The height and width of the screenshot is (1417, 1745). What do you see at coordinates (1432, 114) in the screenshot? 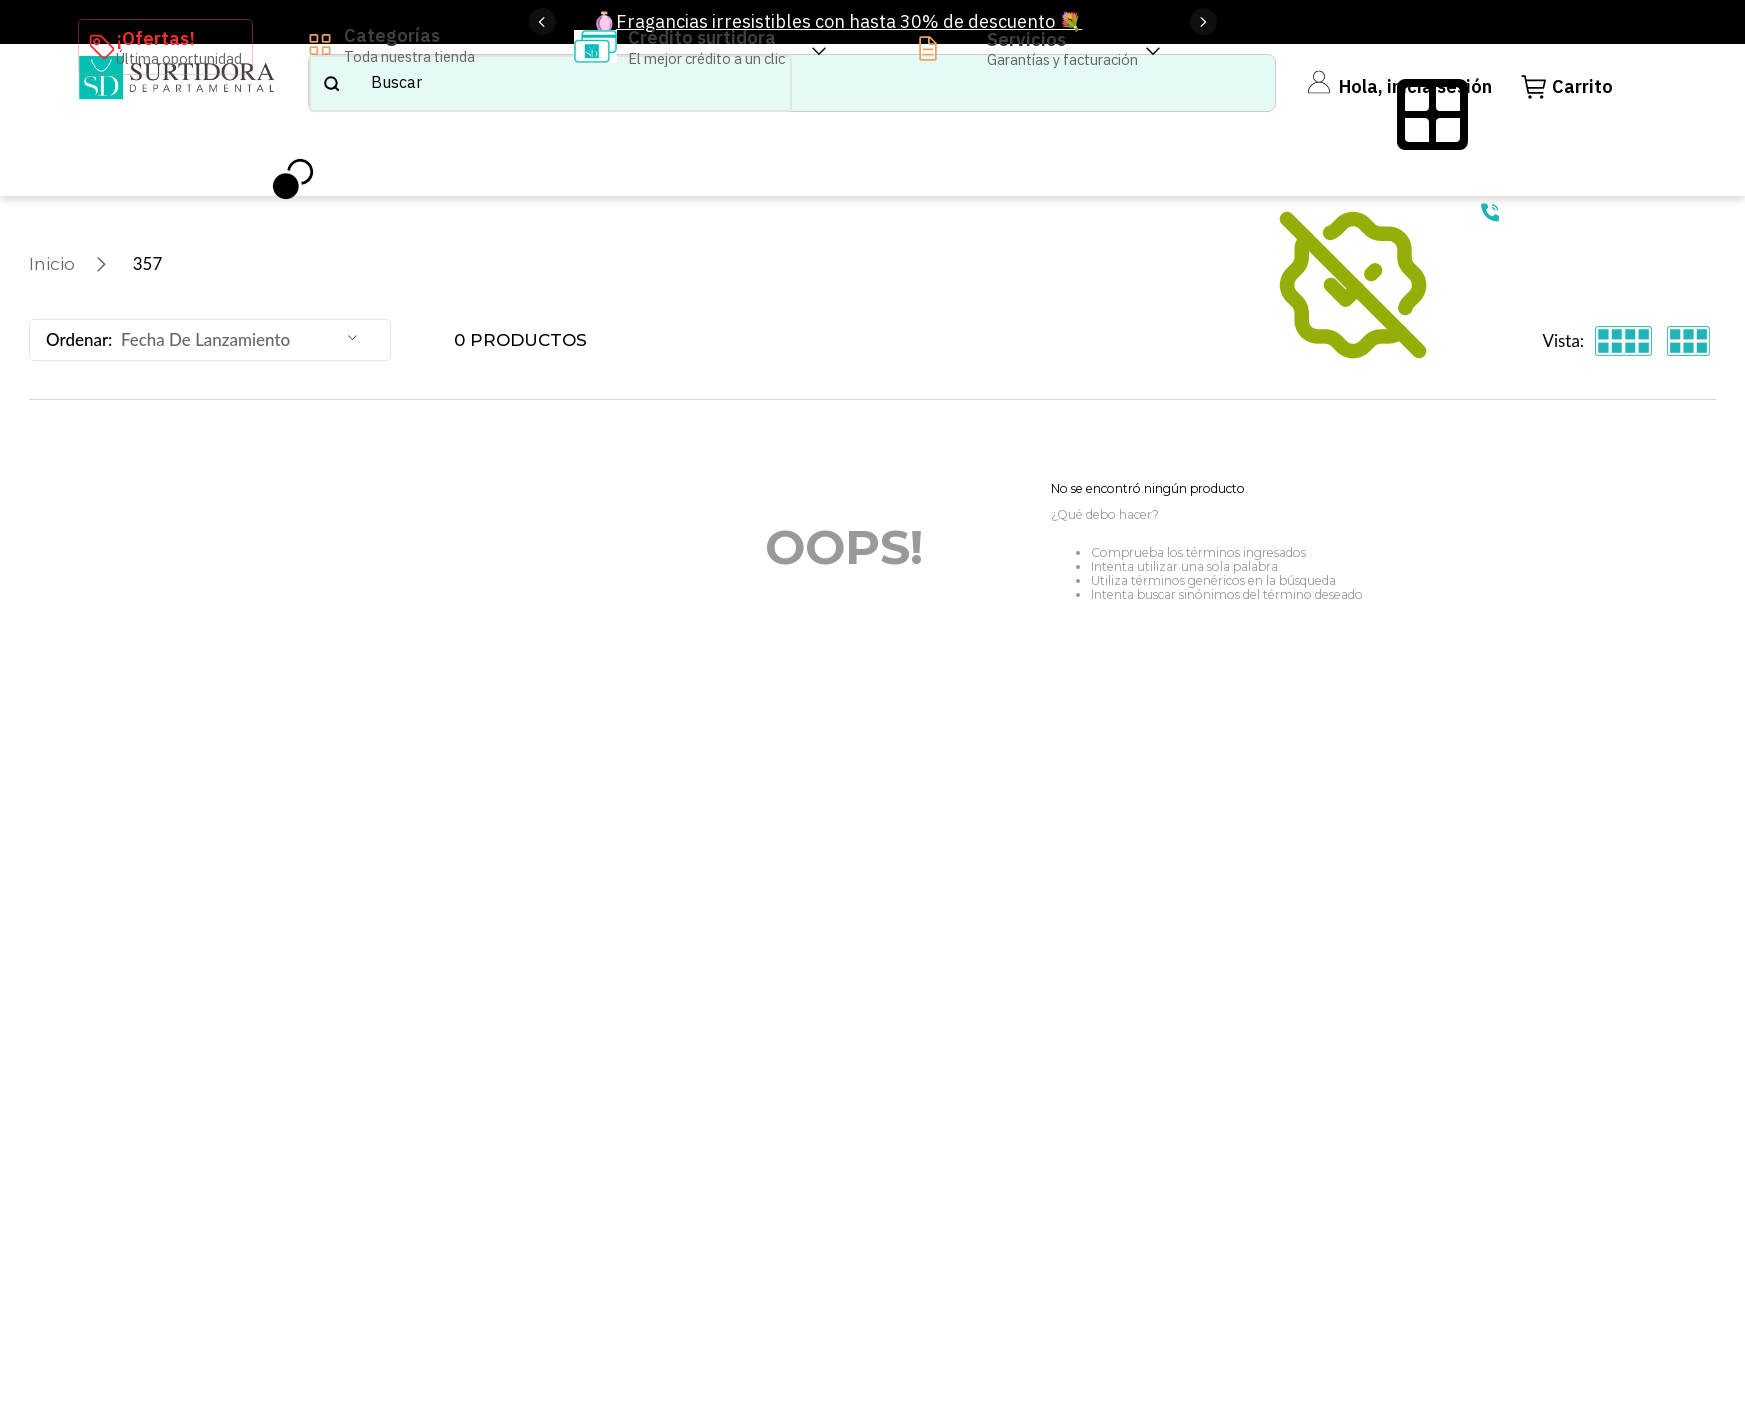
I see `apply borders to all cells in a table or grid` at bounding box center [1432, 114].